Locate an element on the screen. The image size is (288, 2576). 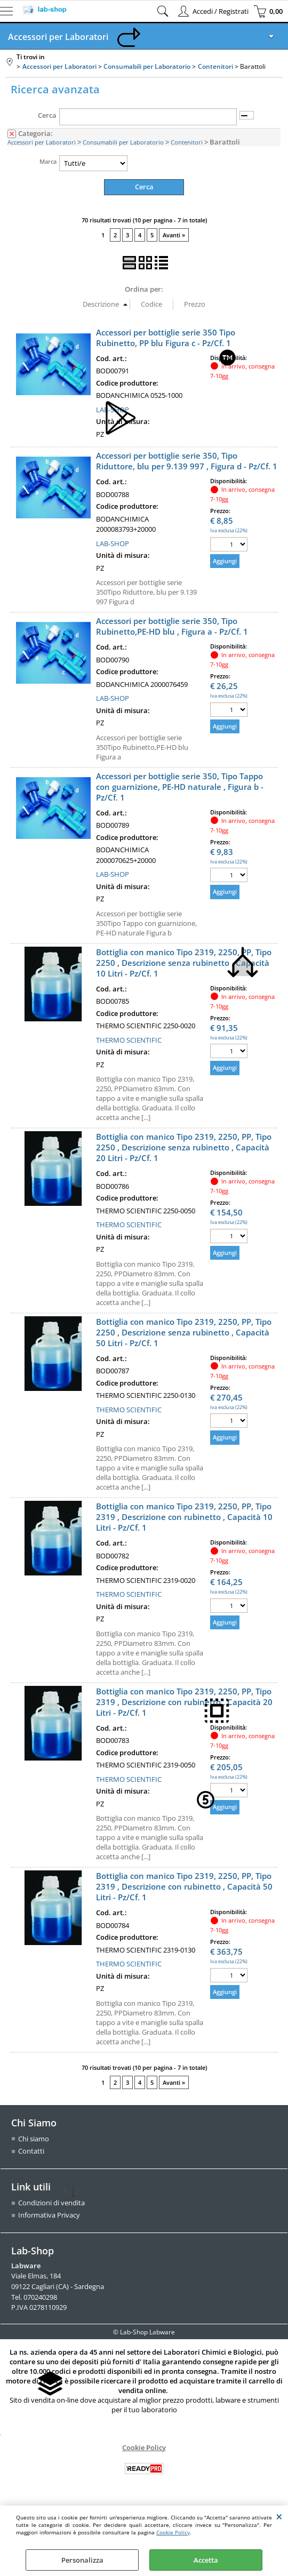
select all items in a list or view is located at coordinates (217, 1710).